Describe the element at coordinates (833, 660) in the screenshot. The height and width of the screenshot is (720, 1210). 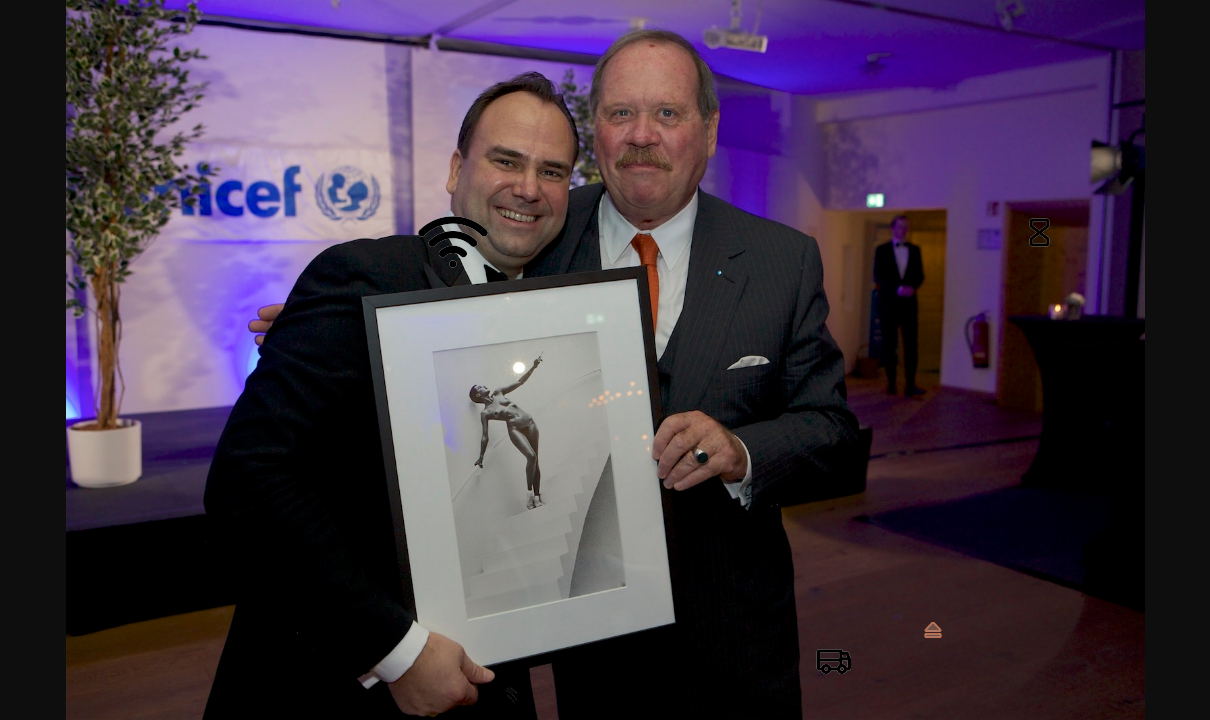
I see `track your delivery status` at that location.